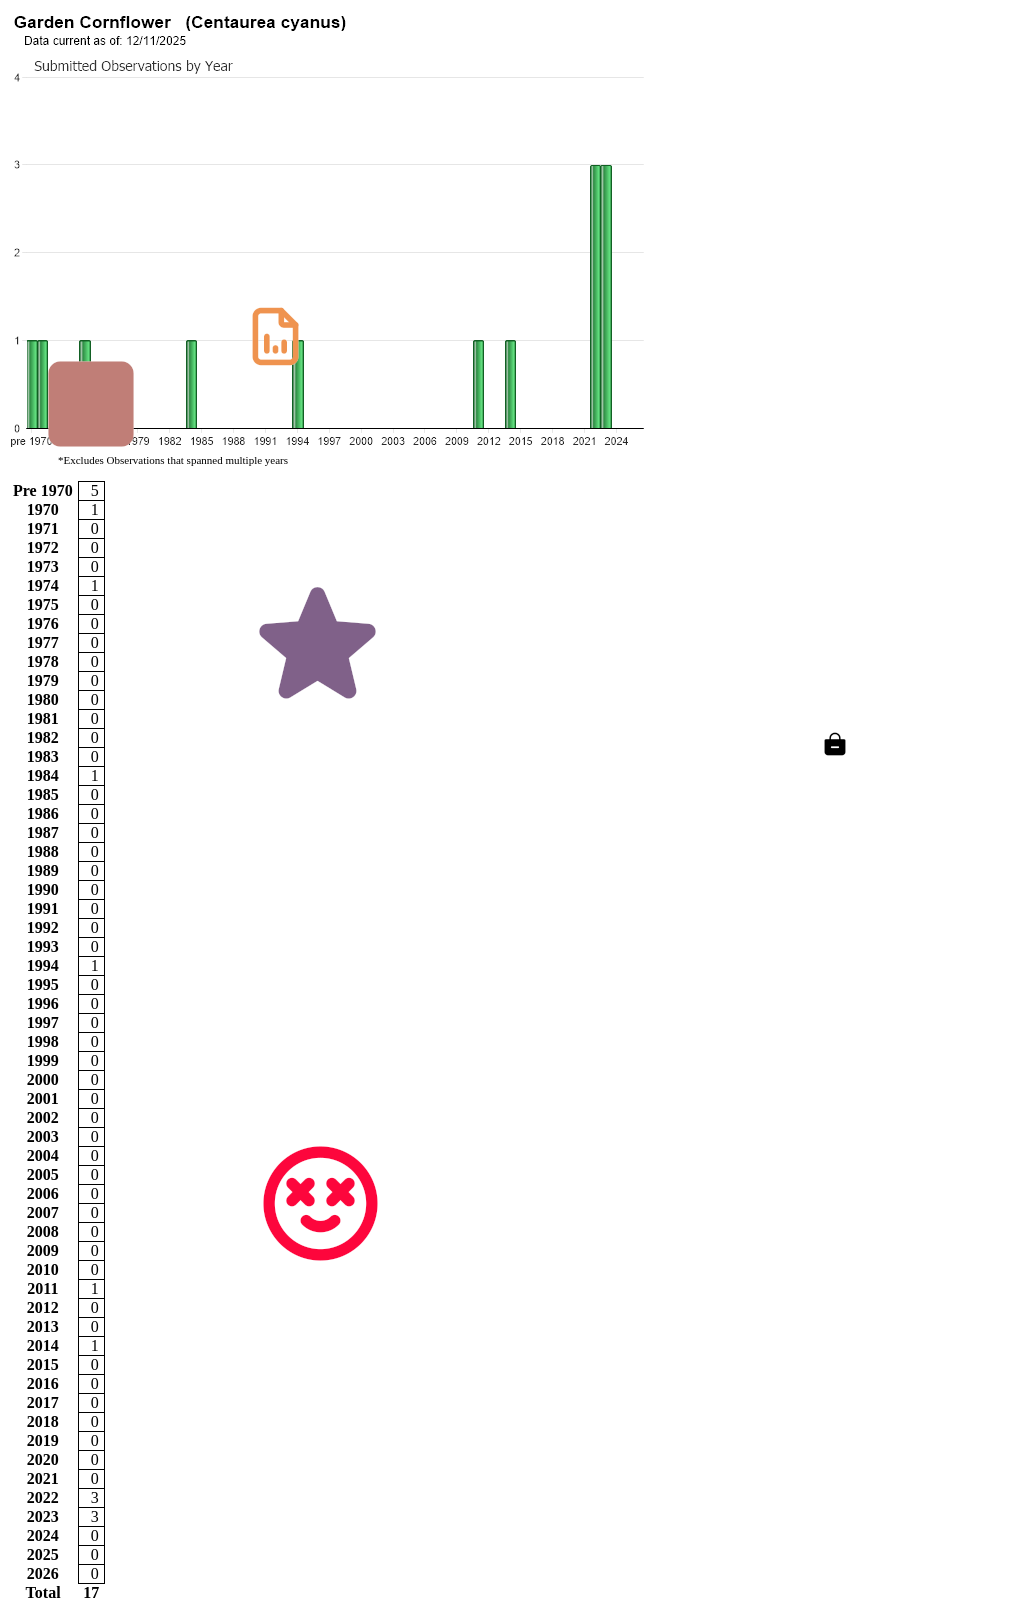 This screenshot has width=1024, height=1610. I want to click on add to favorites, so click(317, 643).